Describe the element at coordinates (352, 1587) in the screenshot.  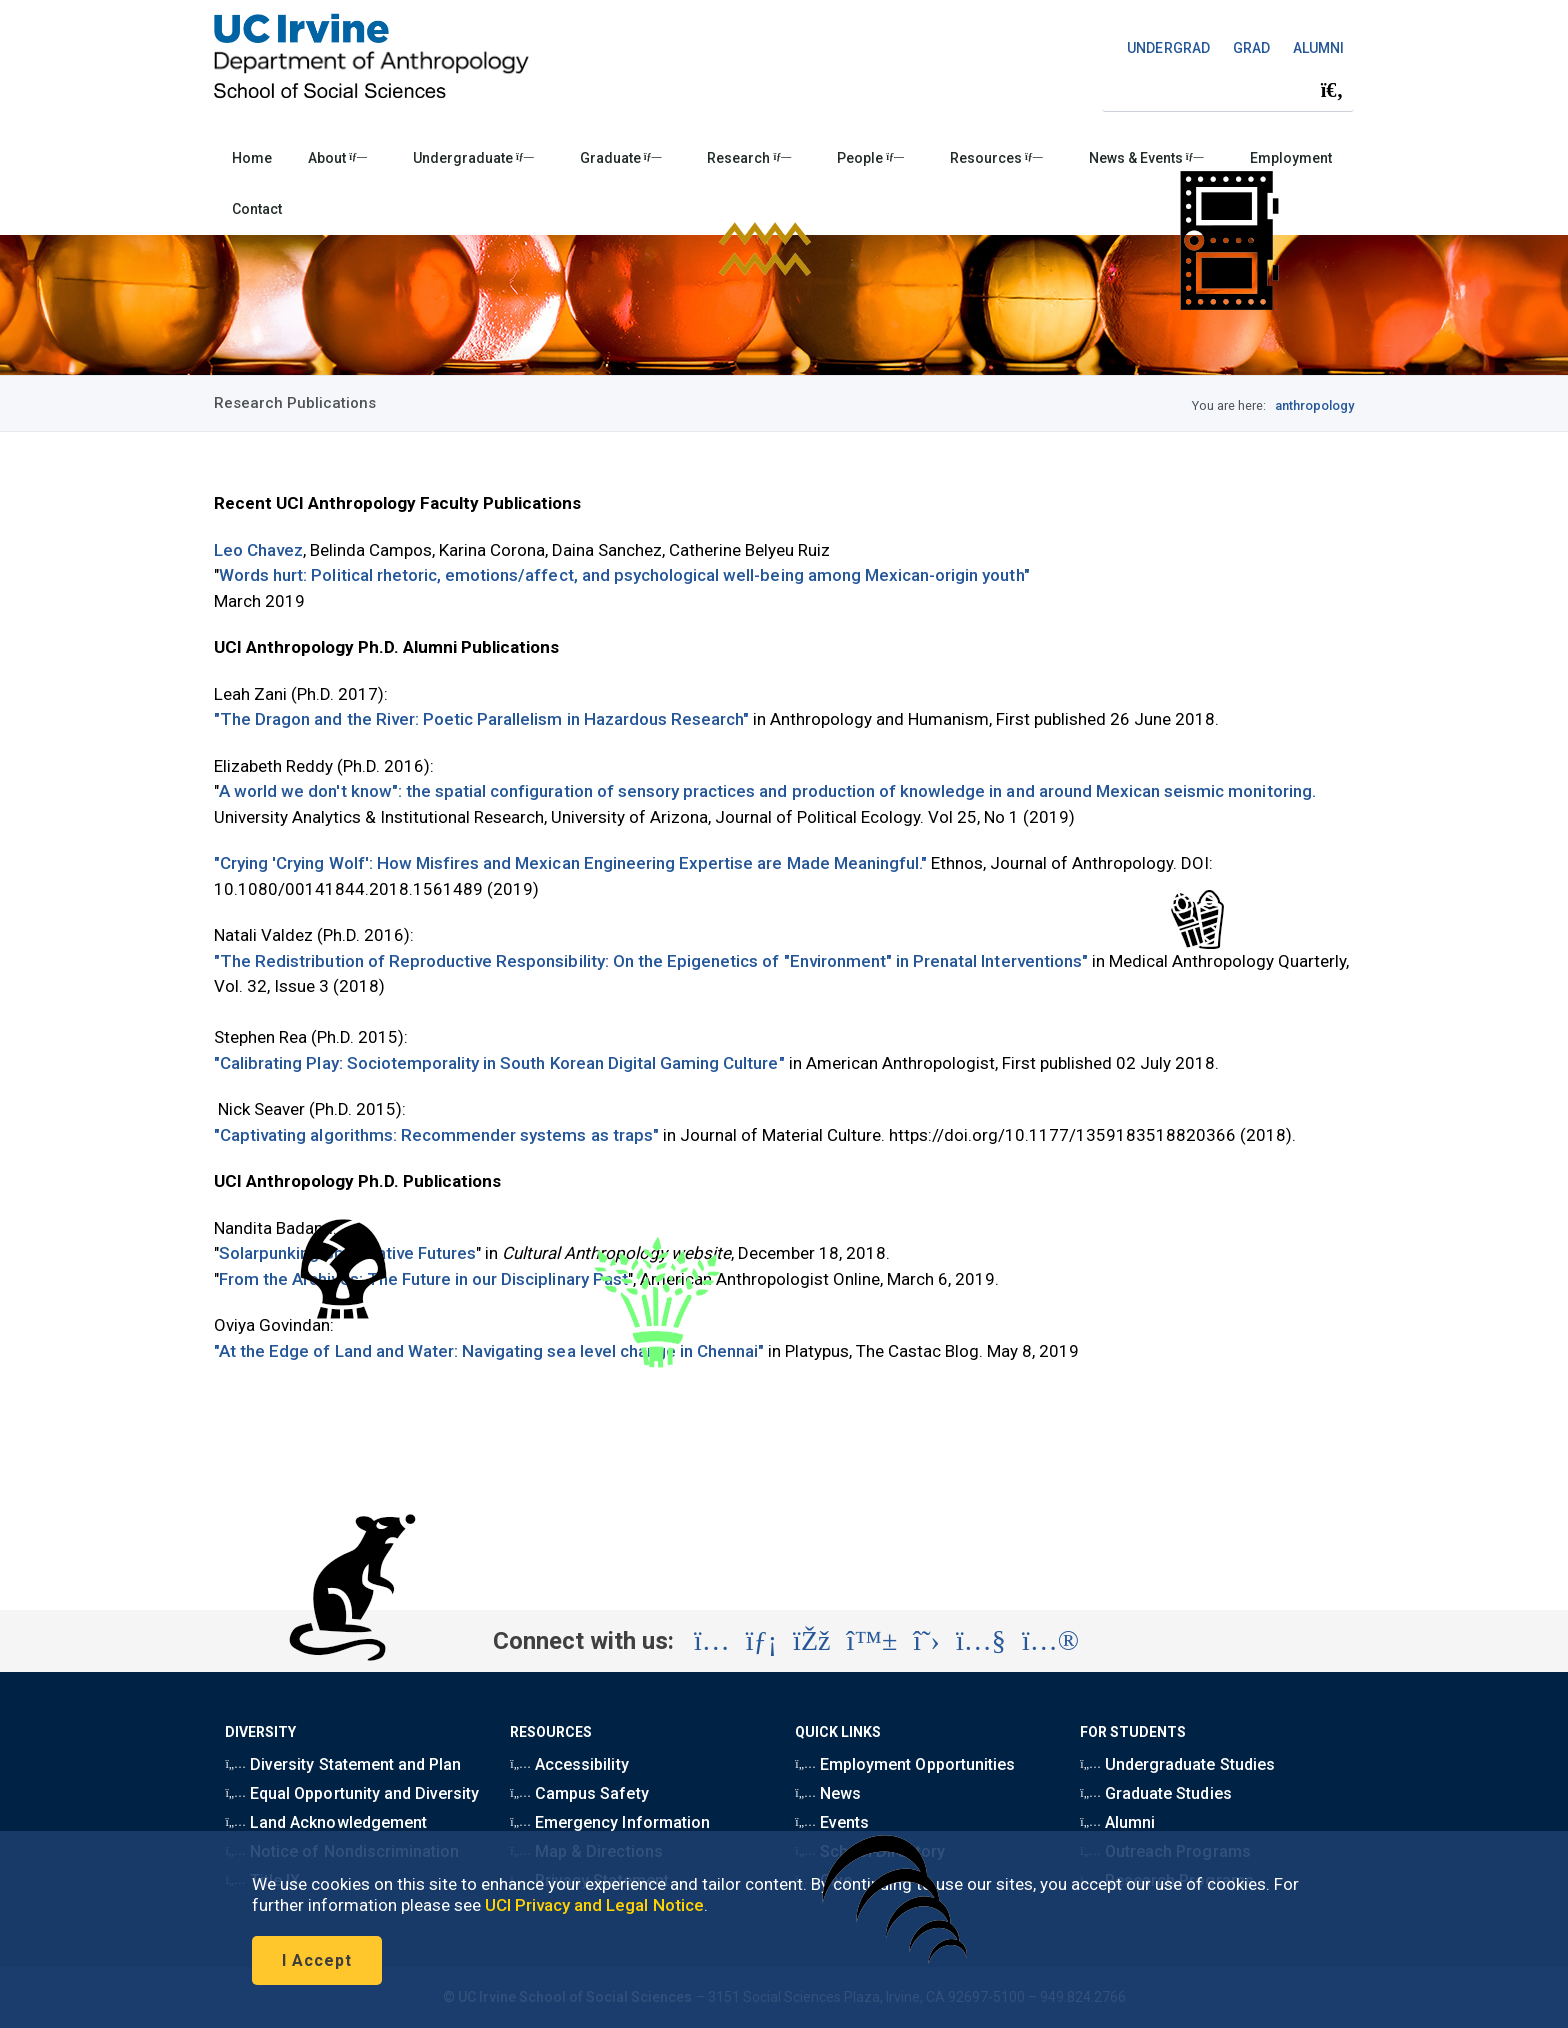
I see `indicates pest or vermin in a game context` at that location.